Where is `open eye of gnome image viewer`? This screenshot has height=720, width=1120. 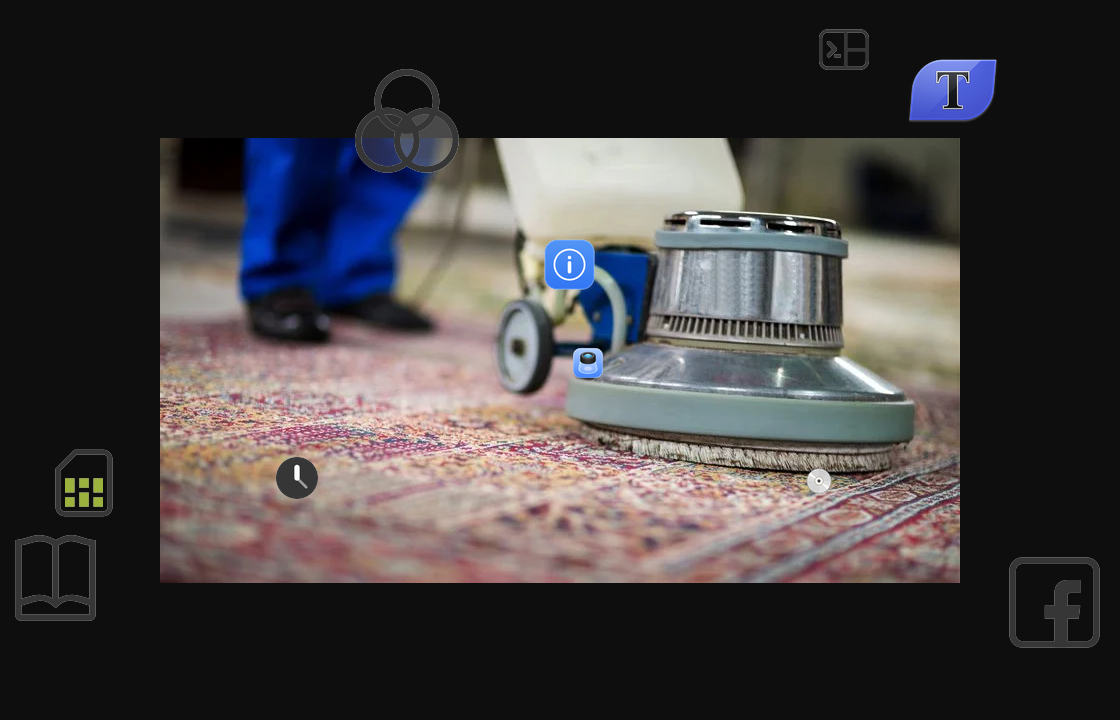 open eye of gnome image viewer is located at coordinates (588, 363).